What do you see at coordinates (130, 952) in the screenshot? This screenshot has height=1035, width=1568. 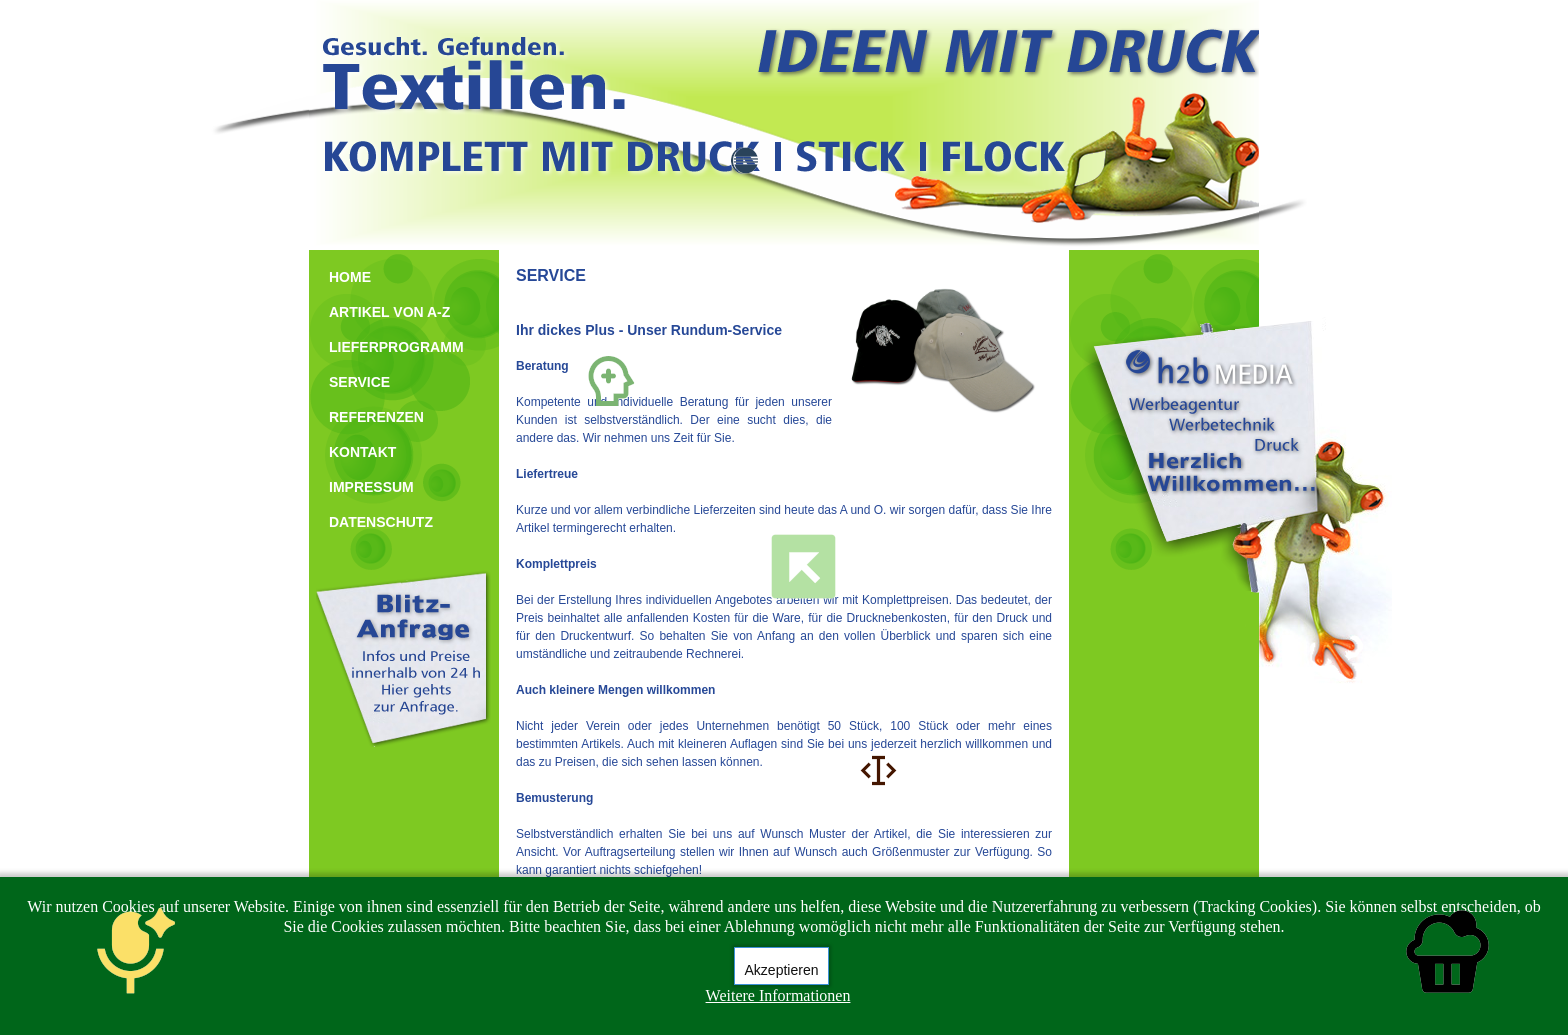 I see `activate AI voice assistant` at bounding box center [130, 952].